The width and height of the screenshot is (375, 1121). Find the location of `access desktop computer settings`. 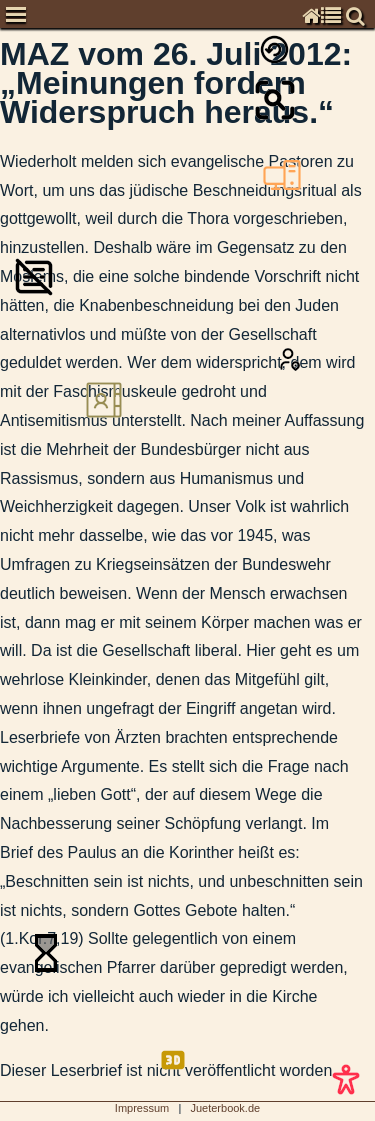

access desktop computer settings is located at coordinates (282, 175).